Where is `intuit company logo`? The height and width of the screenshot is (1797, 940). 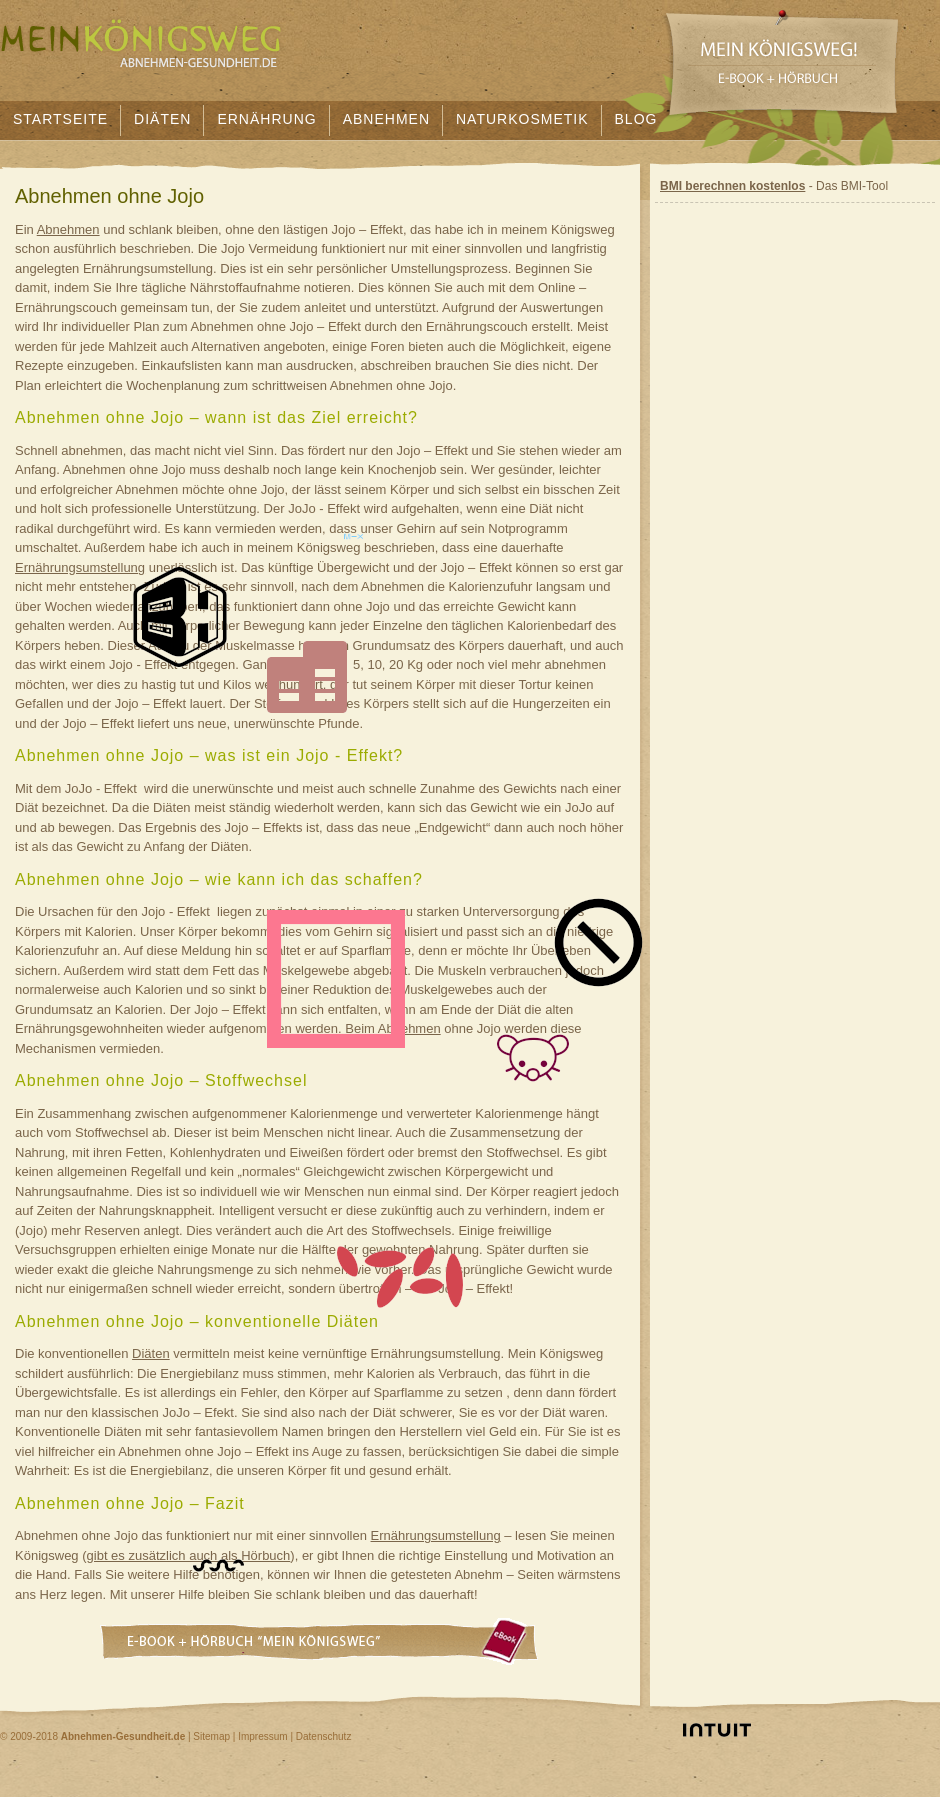 intuit company logo is located at coordinates (717, 1730).